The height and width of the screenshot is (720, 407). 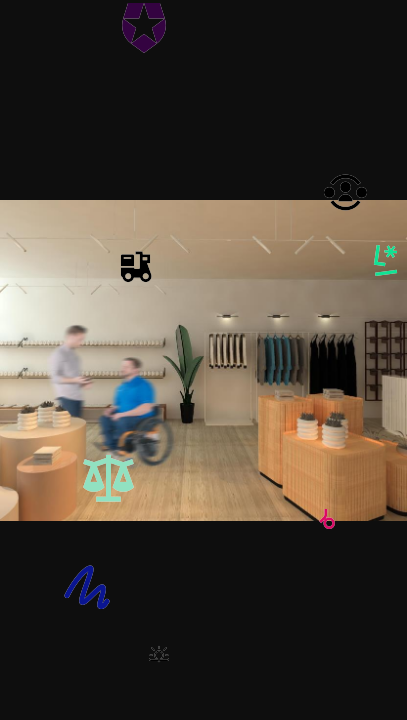 What do you see at coordinates (385, 260) in the screenshot?
I see `open the Literal app` at bounding box center [385, 260].